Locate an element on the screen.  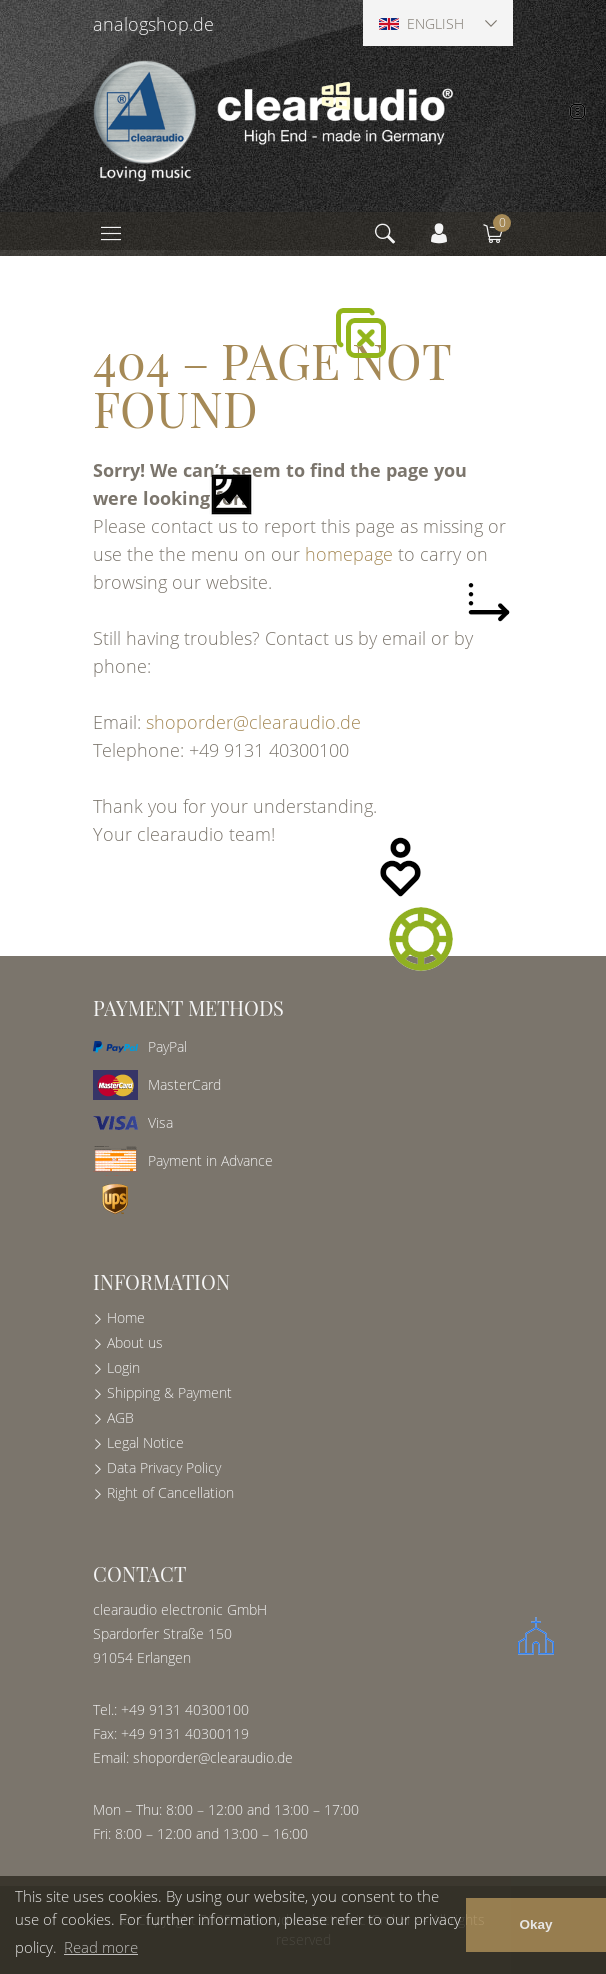
show empathy or emotional support features is located at coordinates (400, 866).